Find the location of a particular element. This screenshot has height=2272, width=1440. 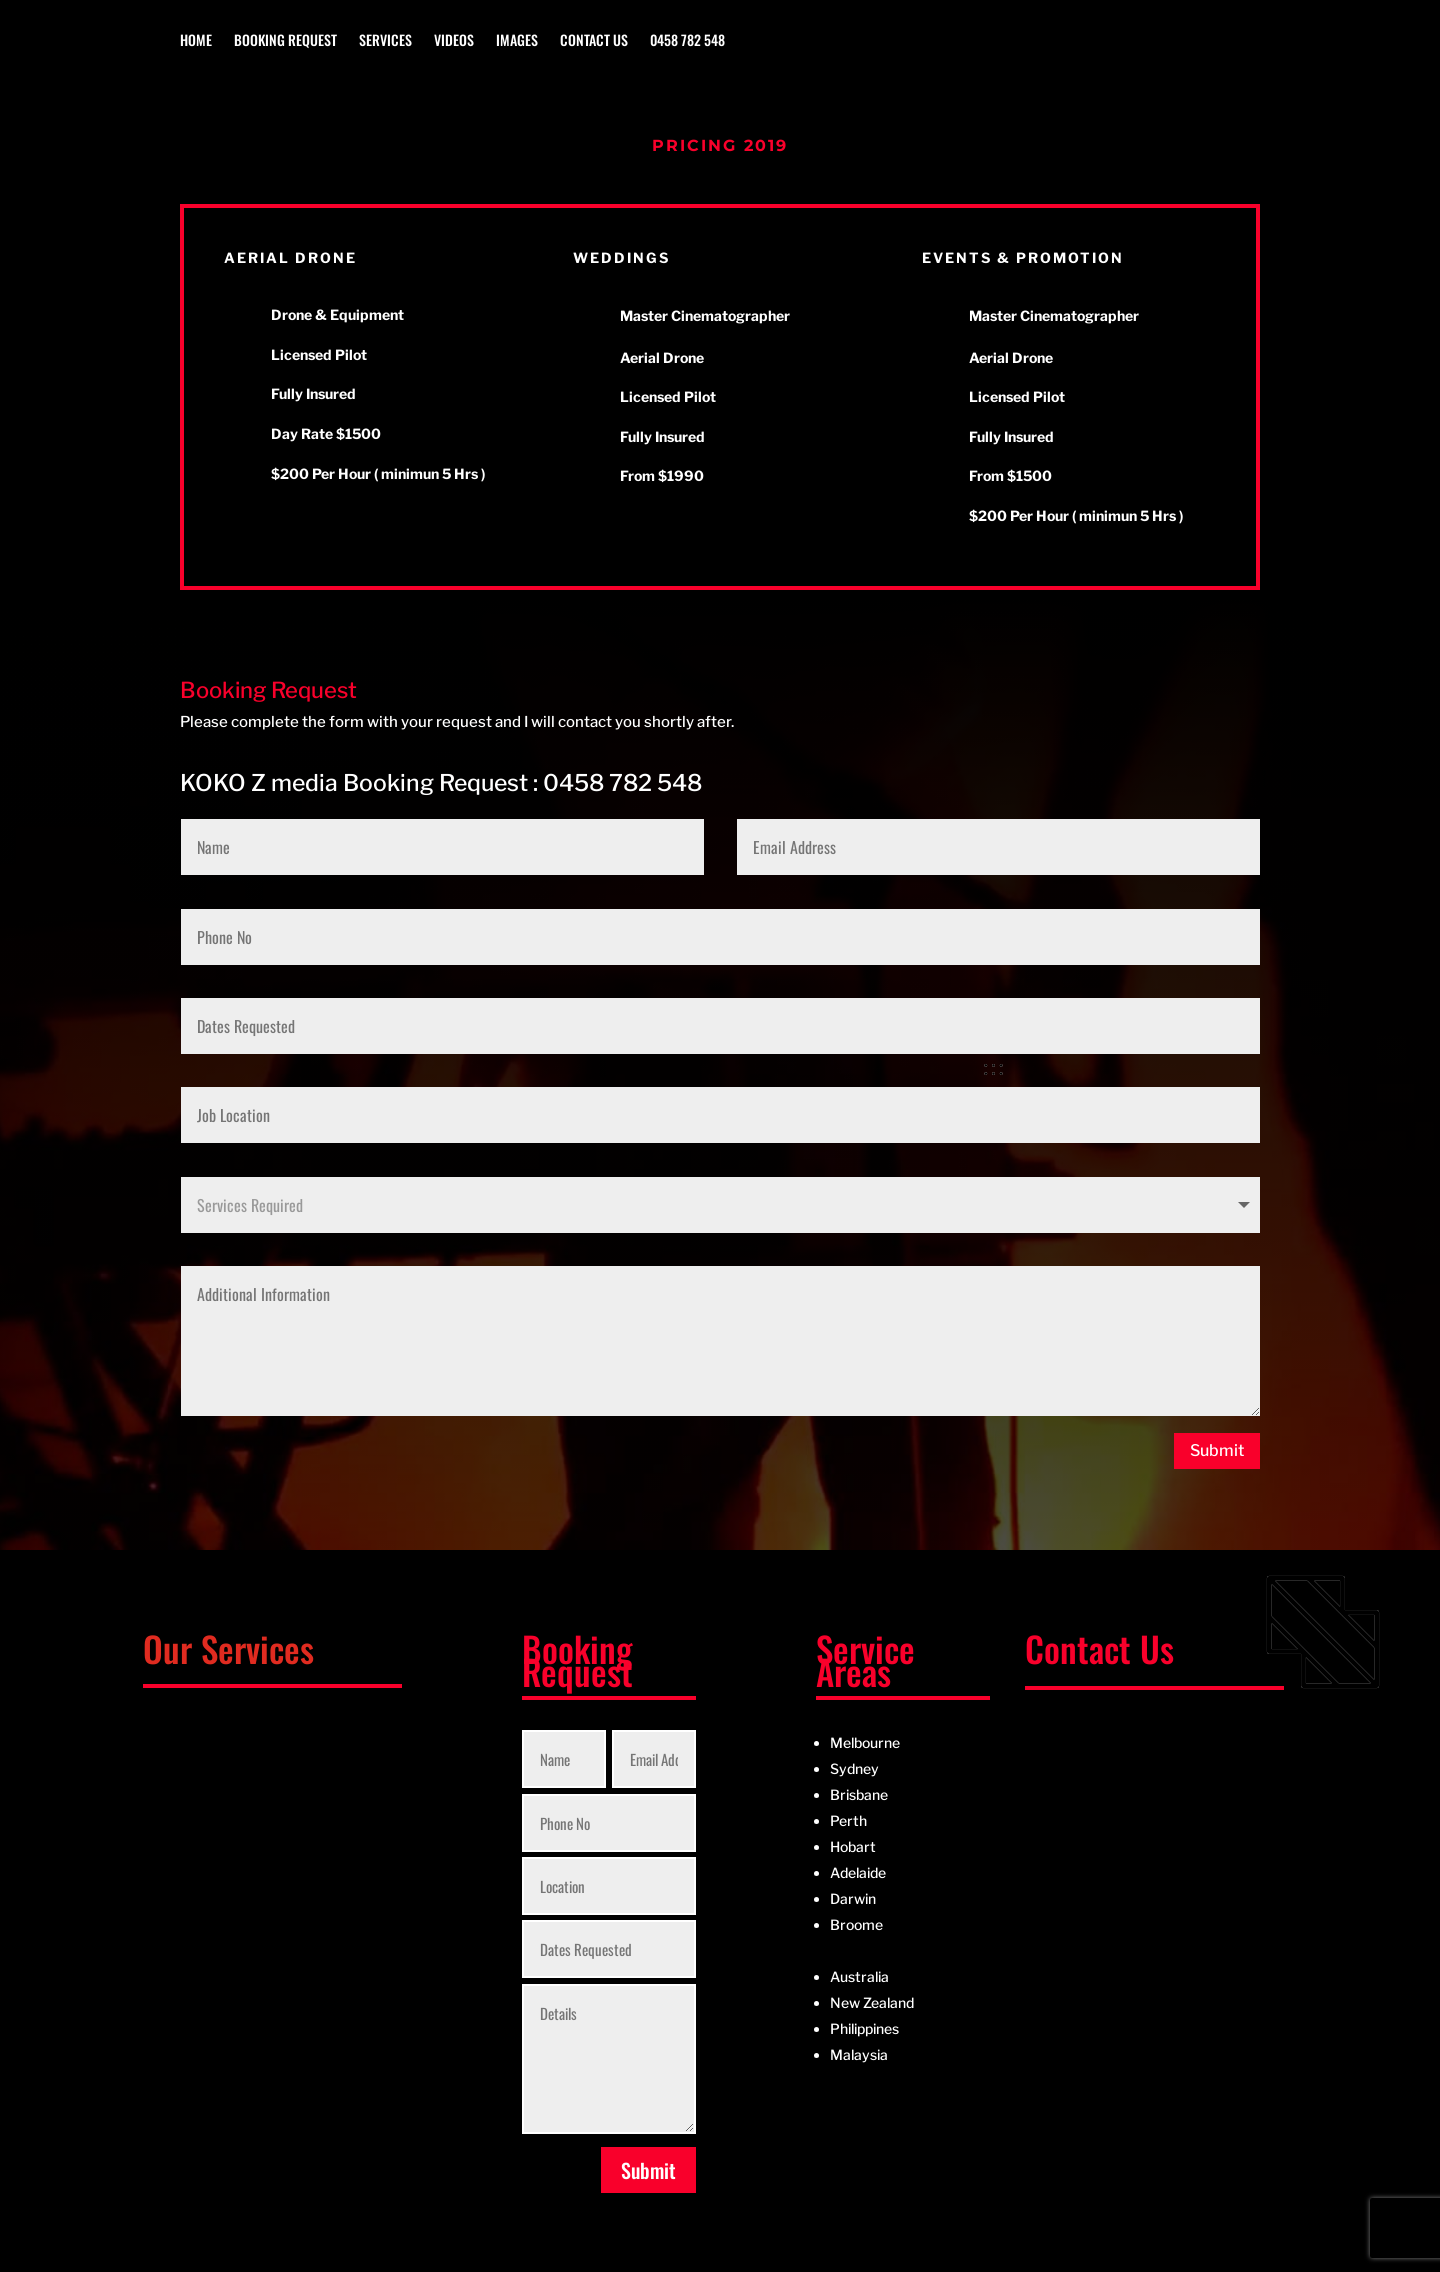

drag to reorder or rearrange items is located at coordinates (993, 1069).